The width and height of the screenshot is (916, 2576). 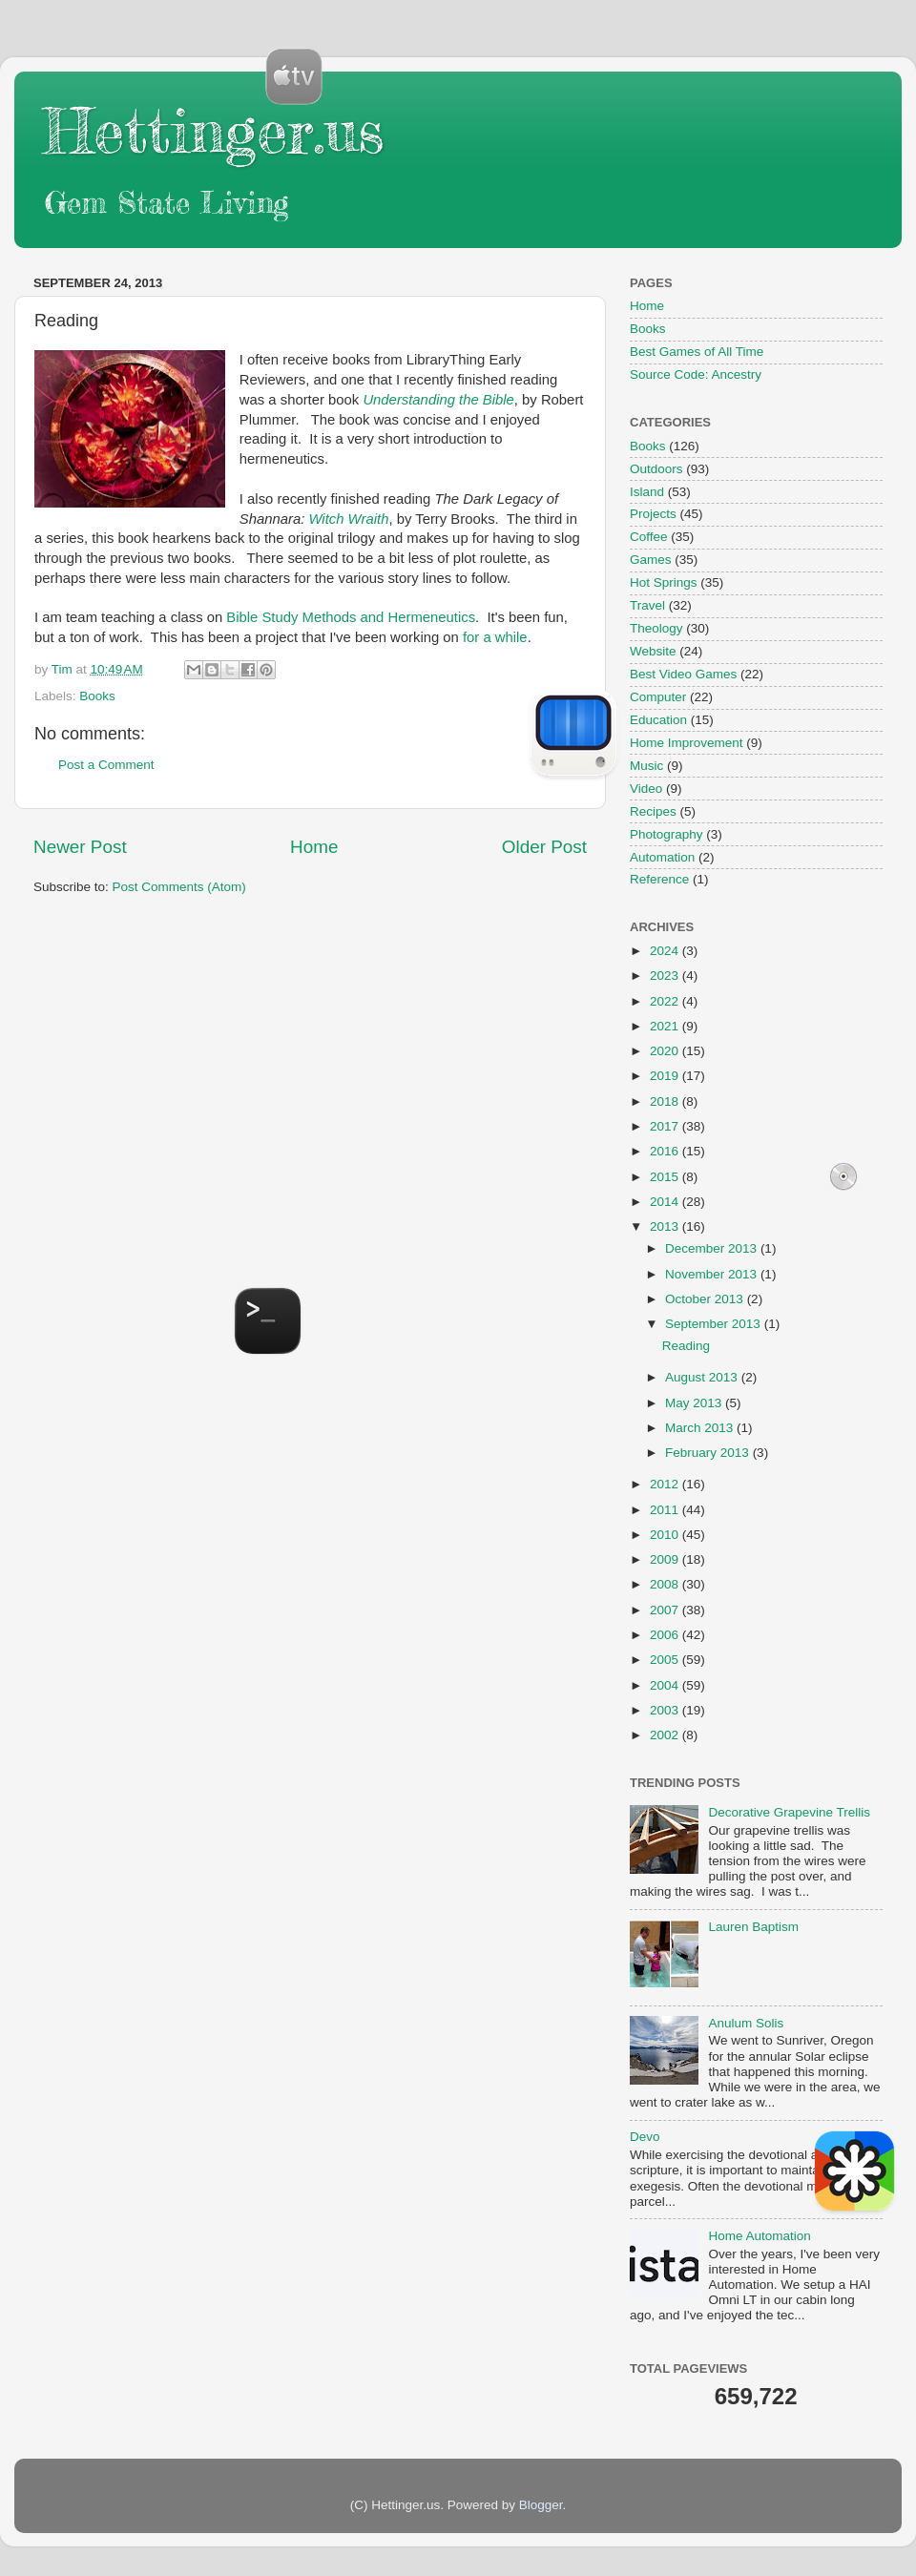 What do you see at coordinates (843, 1176) in the screenshot?
I see `indicates a rewritable CD drive or disc` at bounding box center [843, 1176].